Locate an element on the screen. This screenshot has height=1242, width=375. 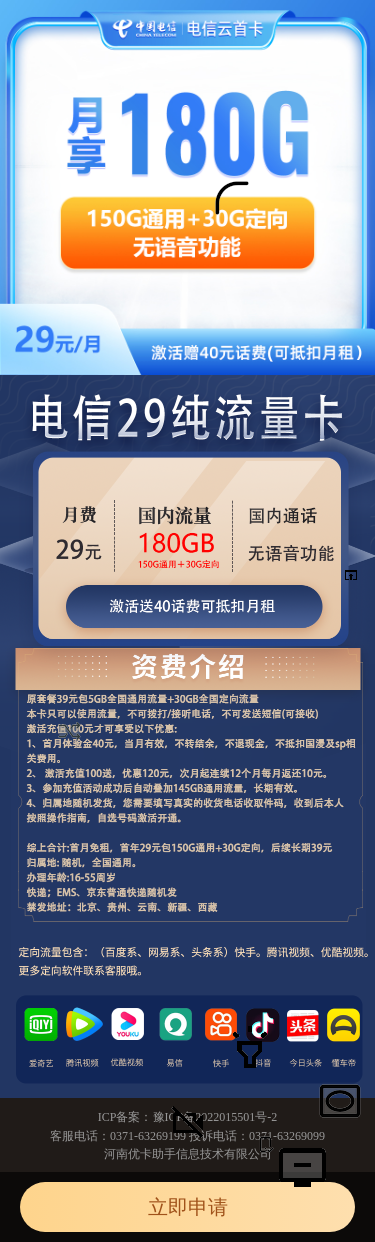
open link in browser is located at coordinates (351, 575).